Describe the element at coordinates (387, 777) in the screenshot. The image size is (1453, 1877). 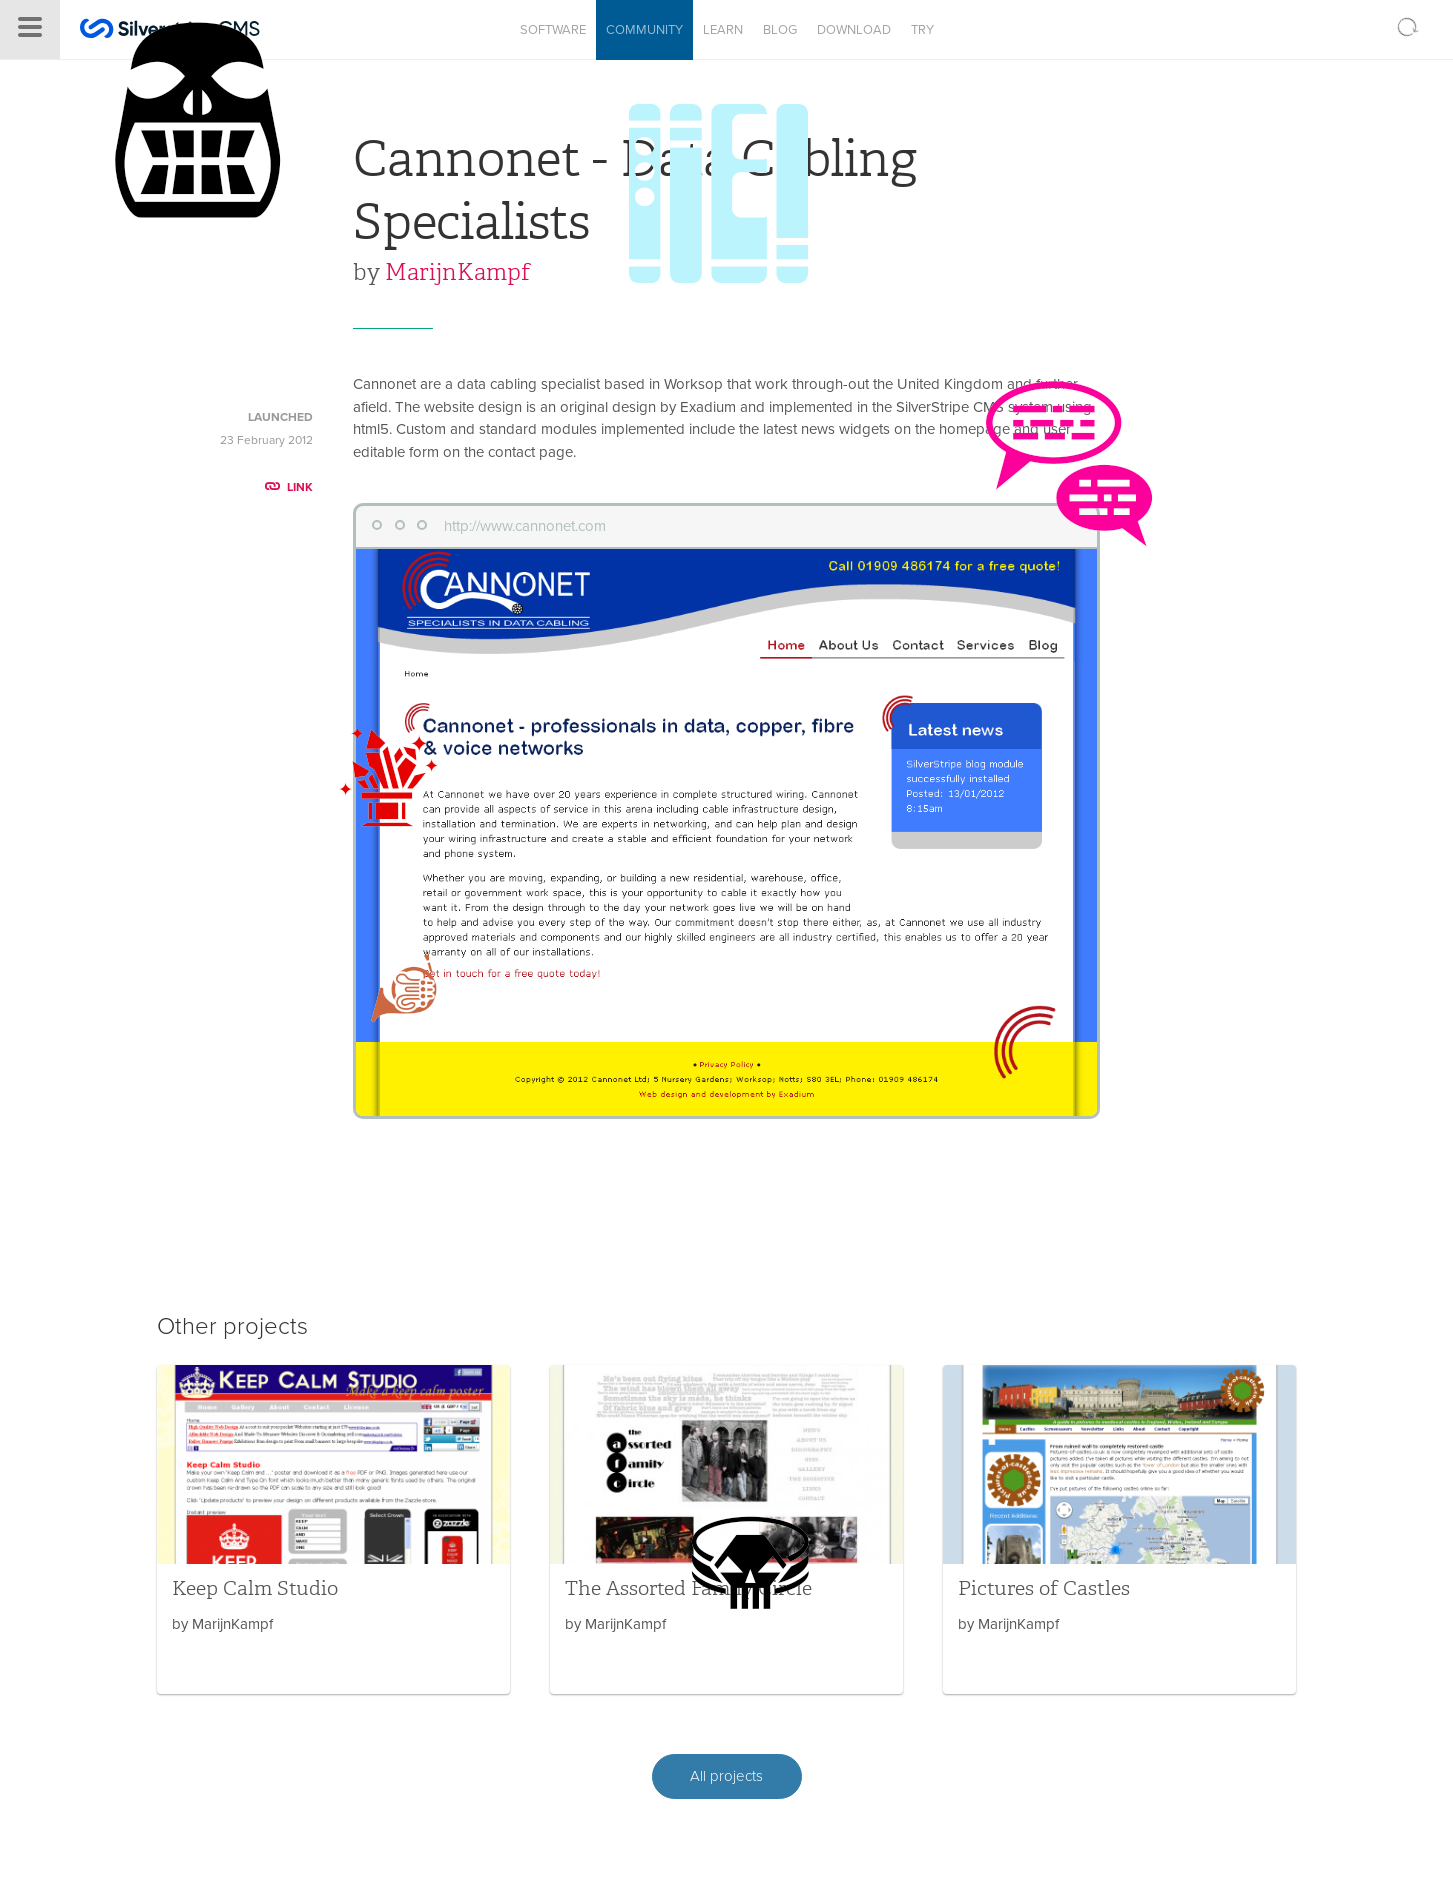
I see `access the crystal shrine location in-game` at that location.